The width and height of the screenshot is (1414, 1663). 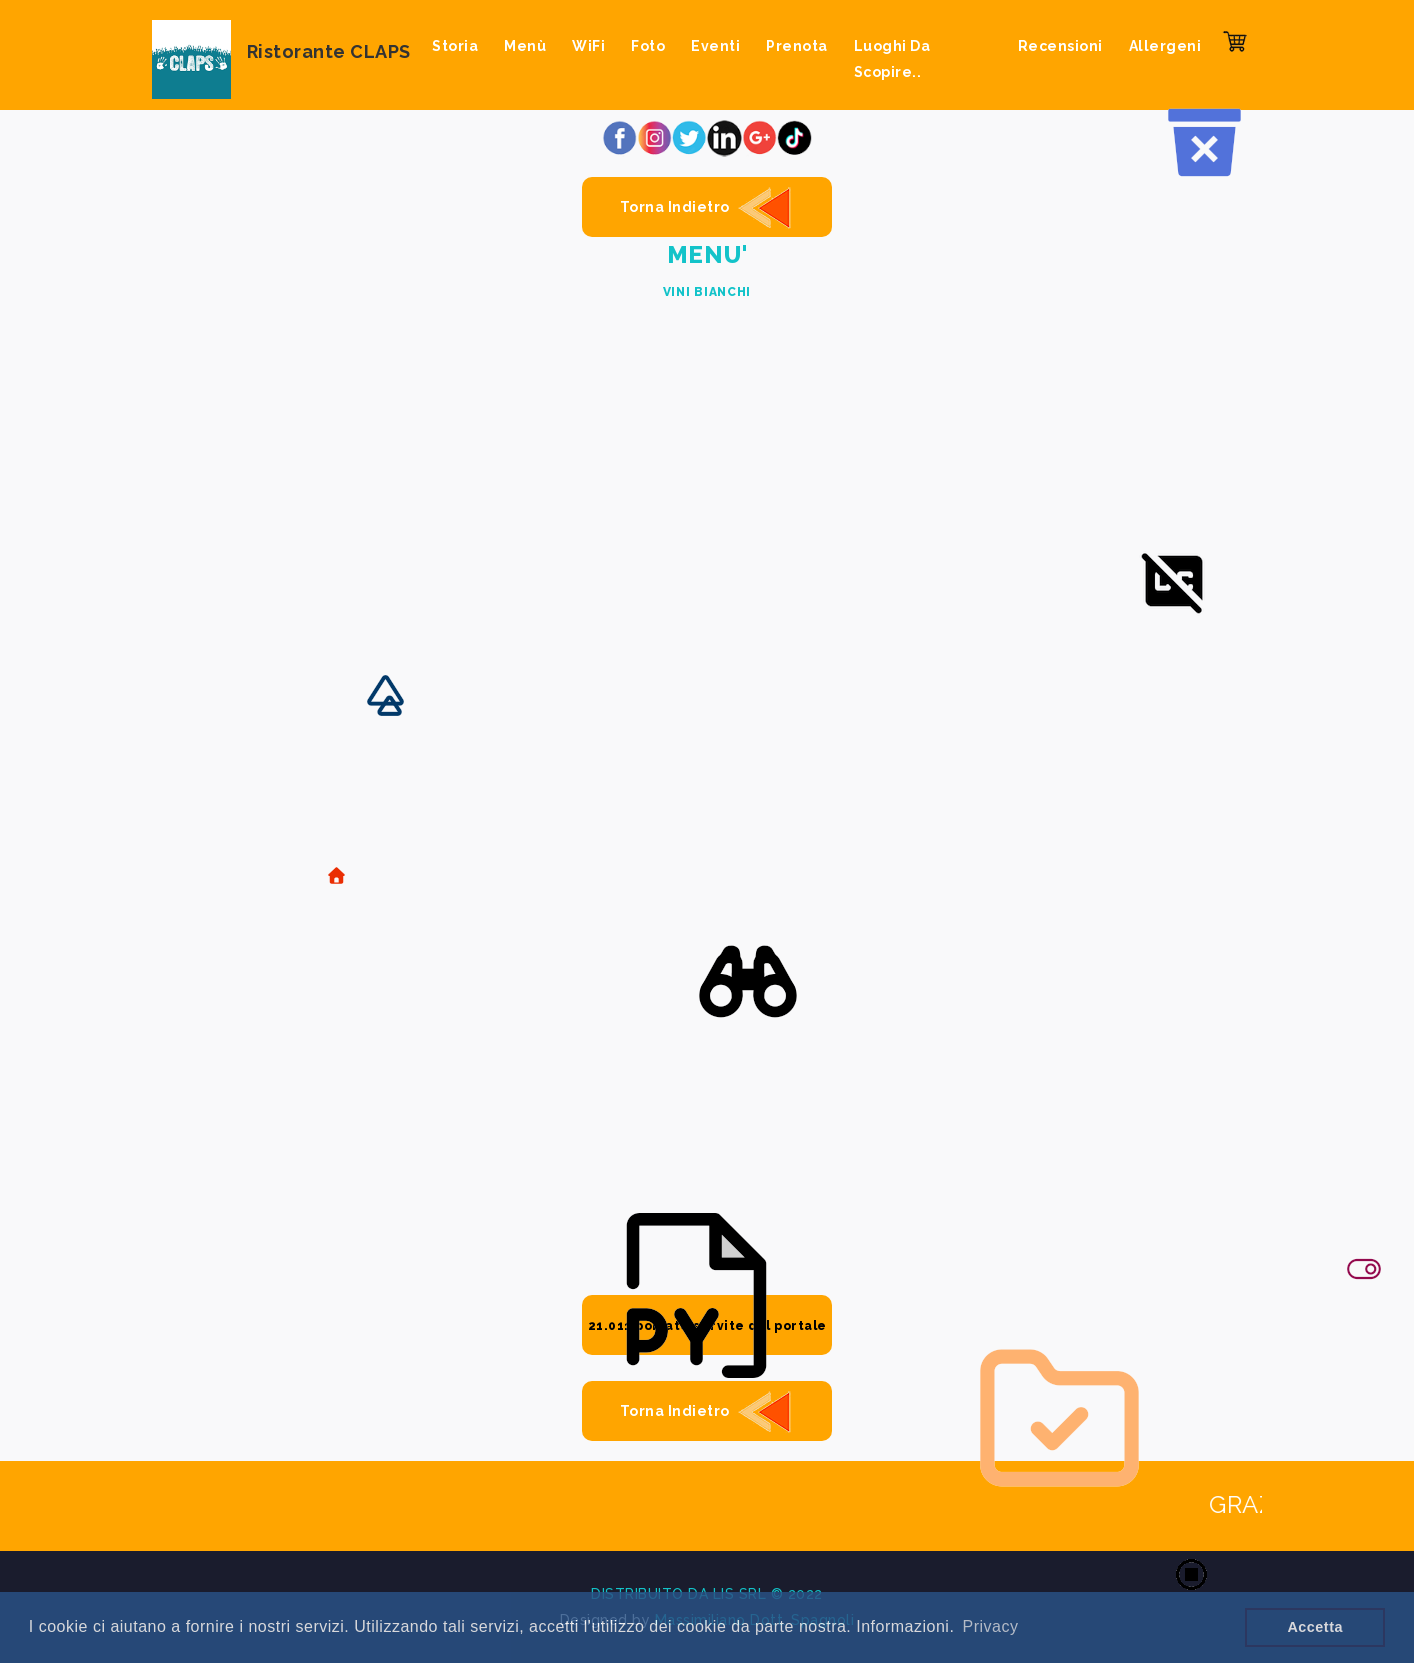 I want to click on navigate to home screen, so click(x=336, y=875).